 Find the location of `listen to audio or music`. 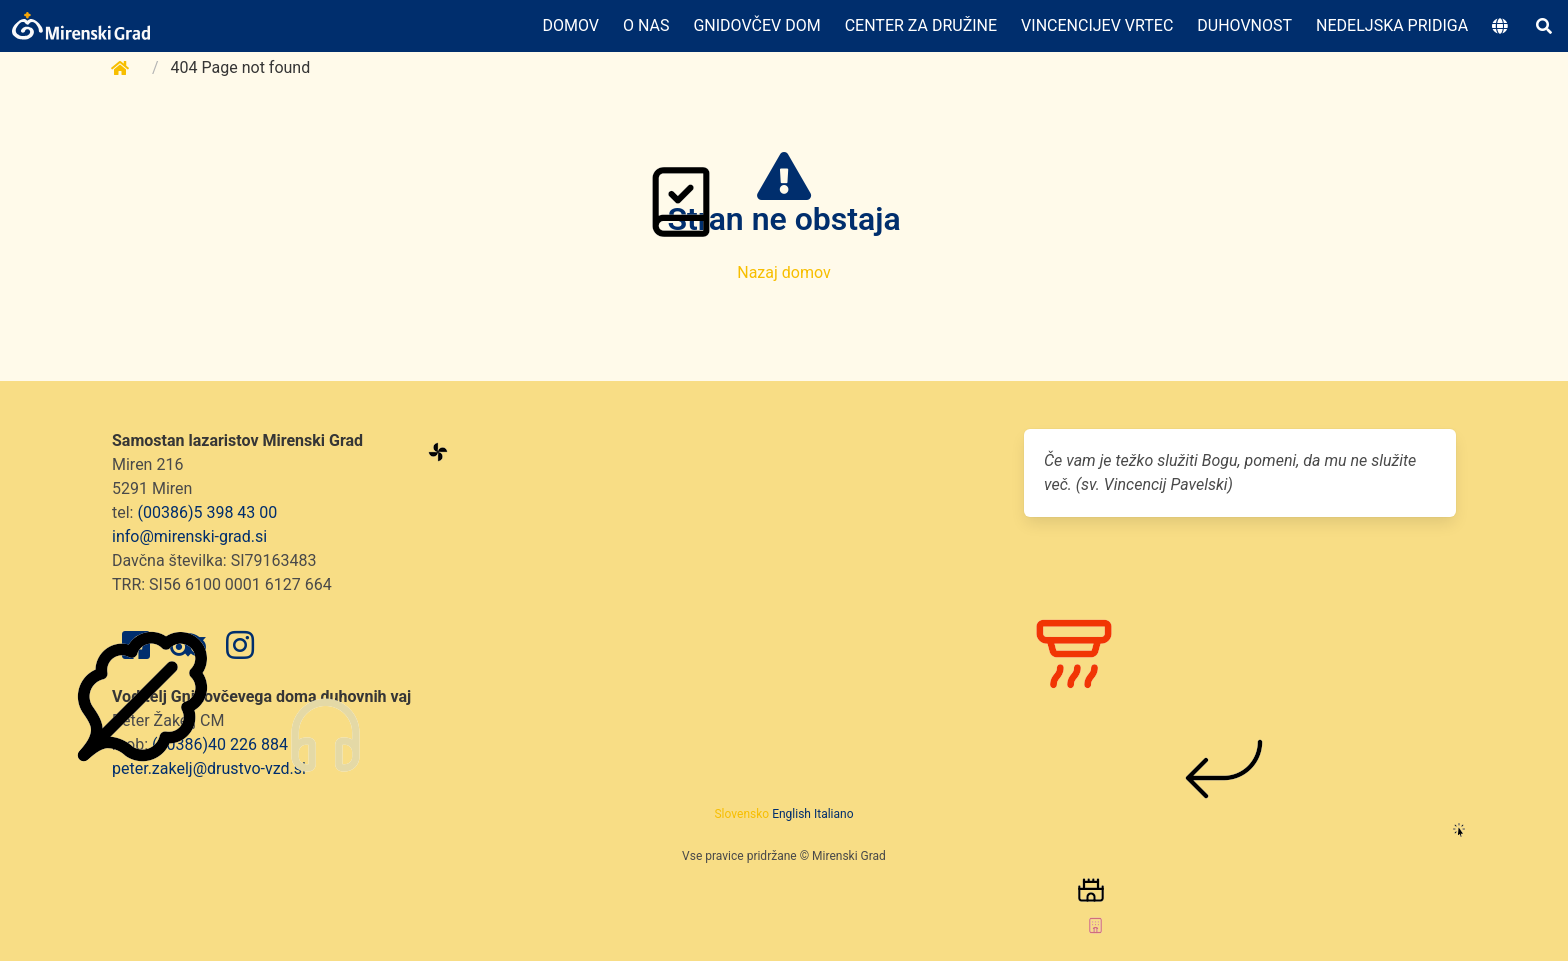

listen to audio or music is located at coordinates (325, 737).